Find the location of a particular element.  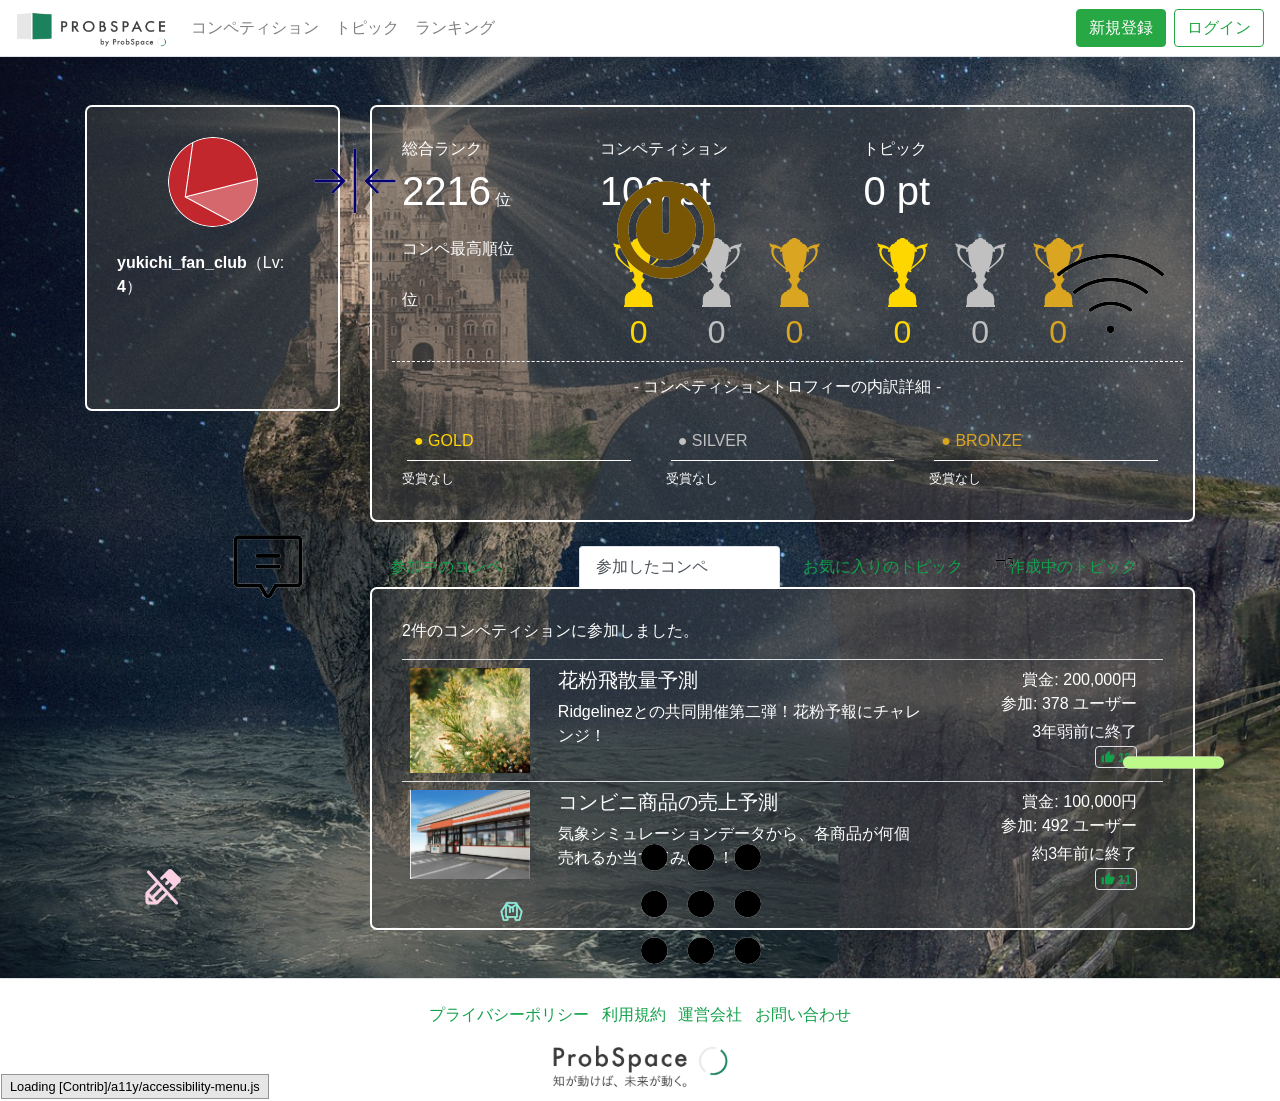

indicates strong wifi signal strength is located at coordinates (1110, 291).